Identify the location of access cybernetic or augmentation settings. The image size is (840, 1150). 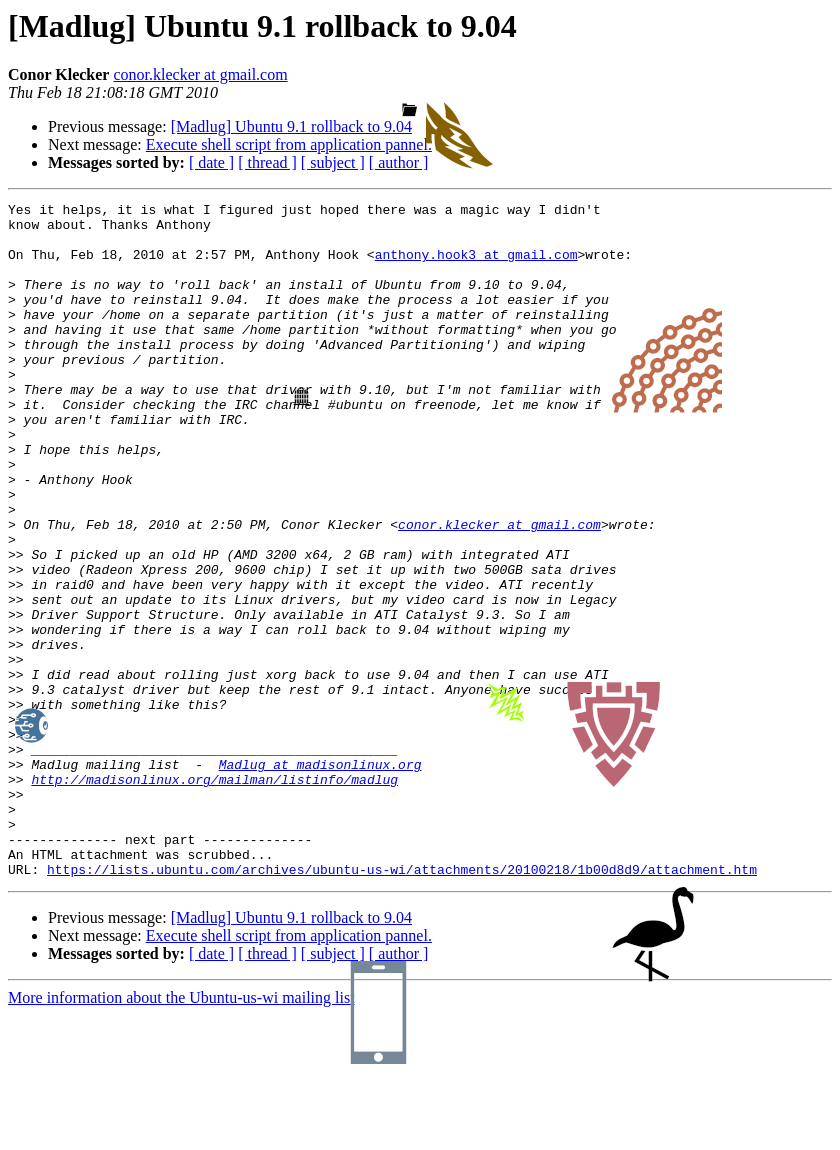
(31, 725).